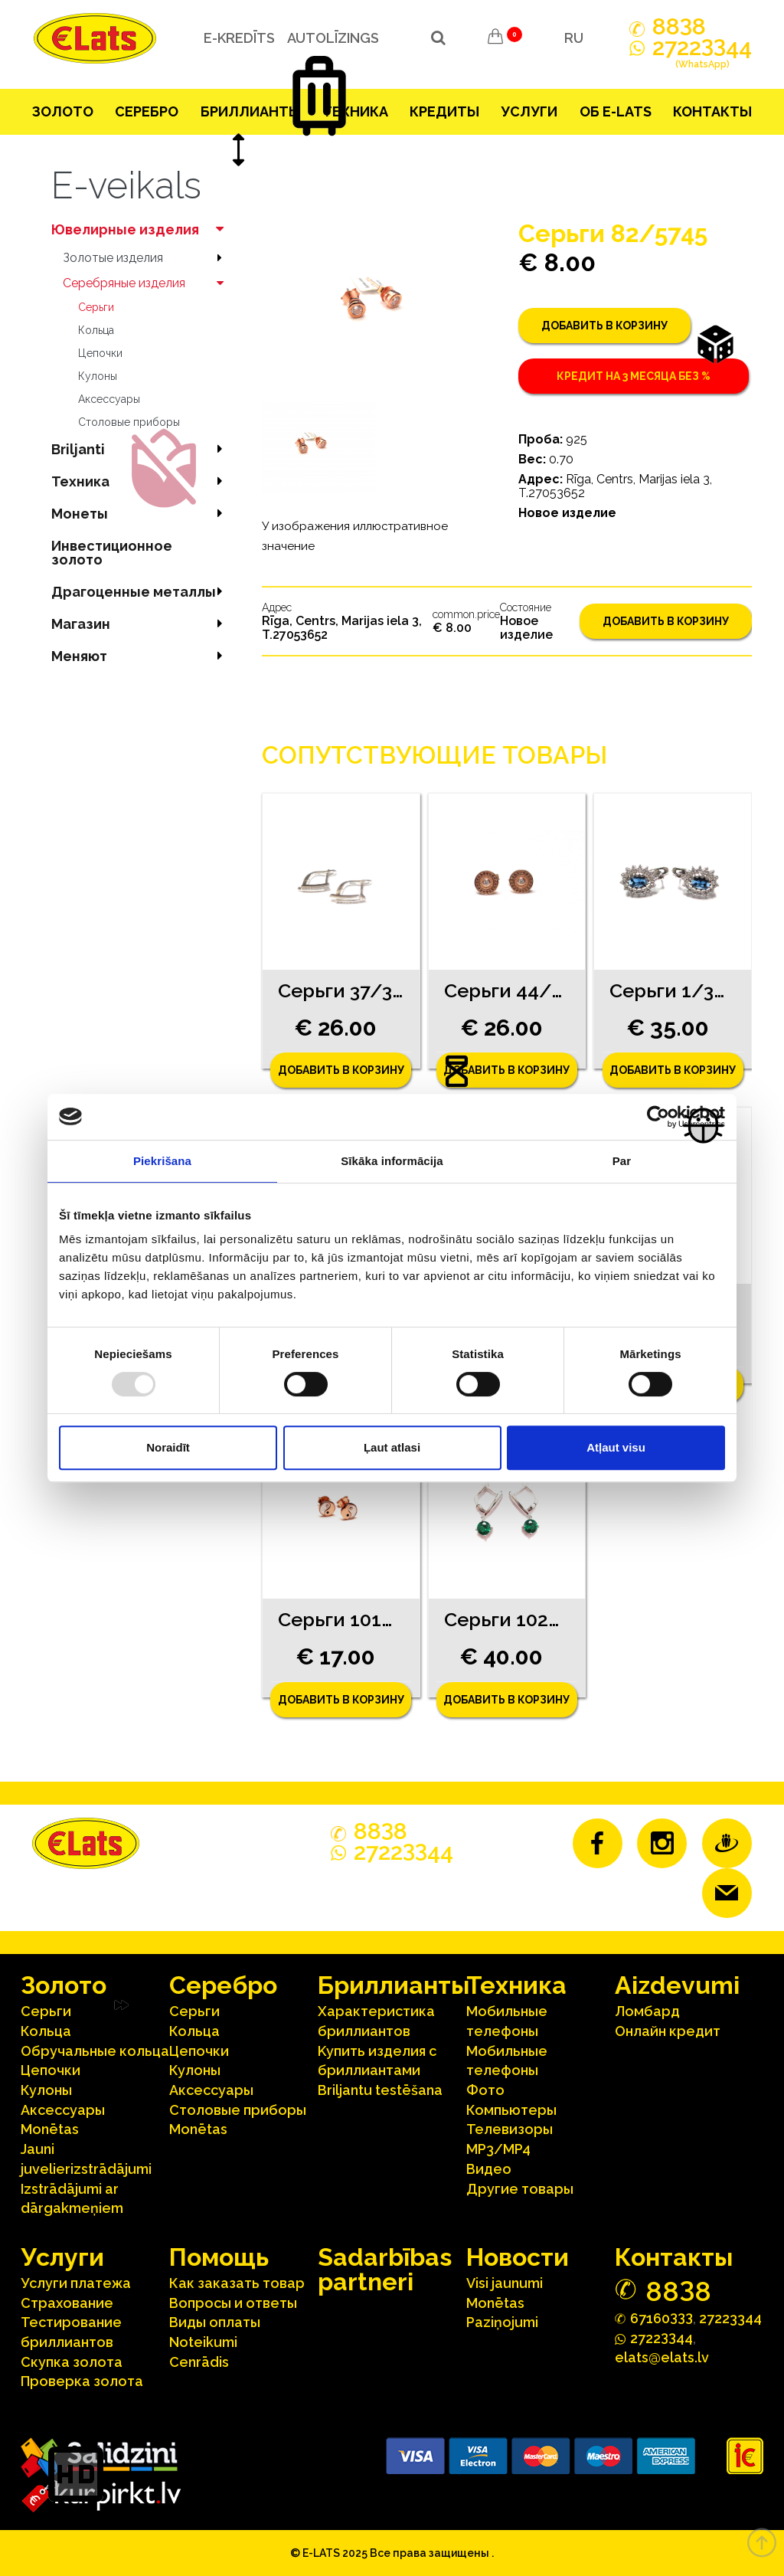  Describe the element at coordinates (319, 97) in the screenshot. I see `access travel or trip planning features` at that location.